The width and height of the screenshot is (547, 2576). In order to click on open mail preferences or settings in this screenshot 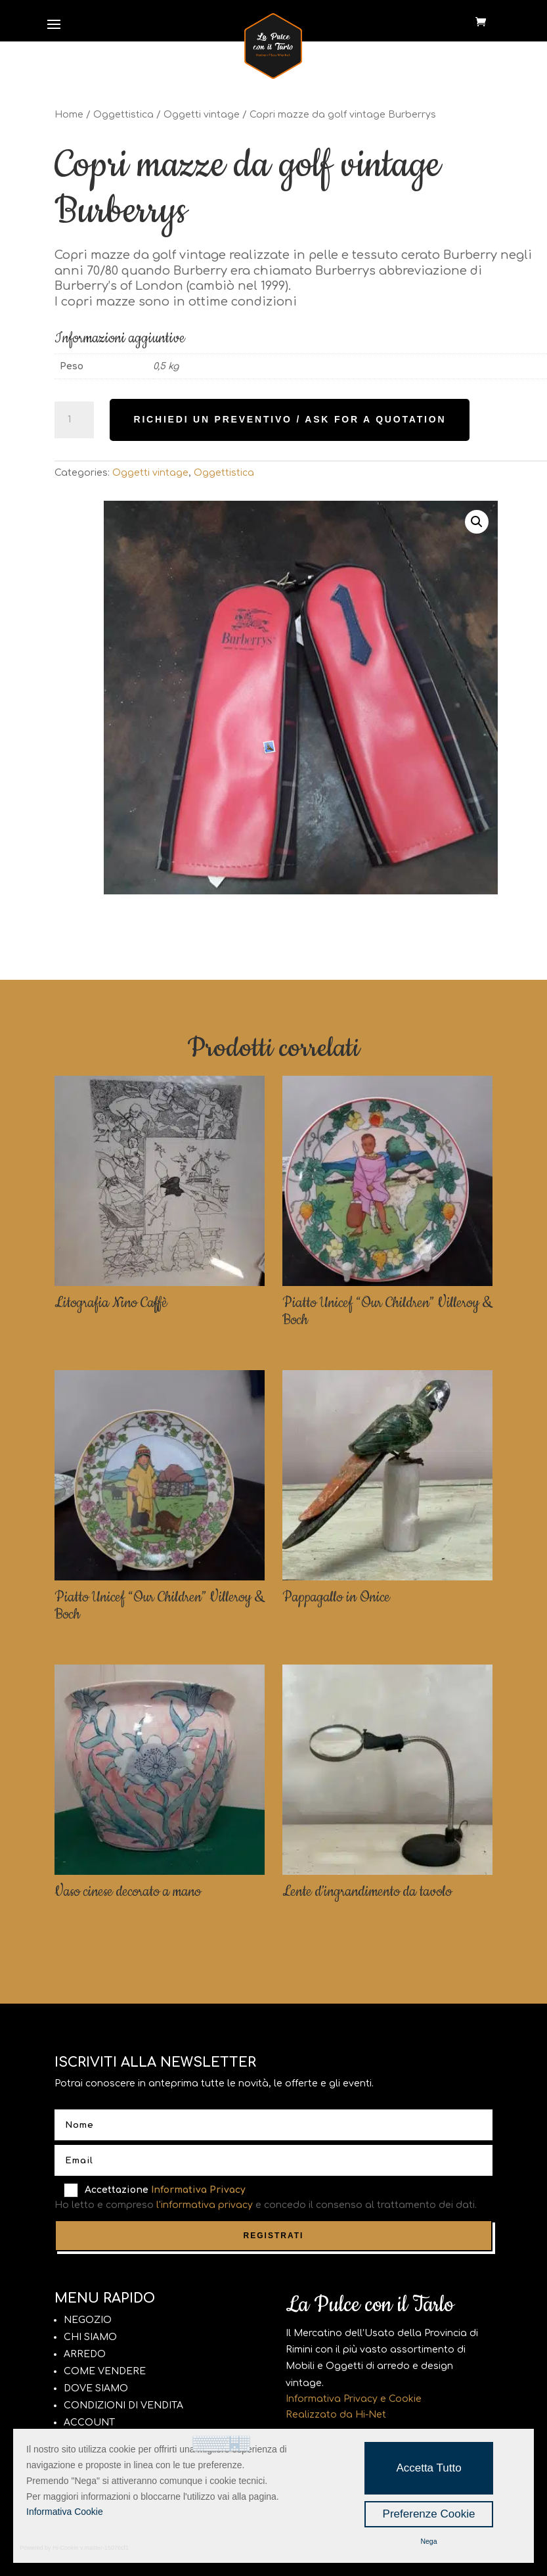, I will do `click(269, 747)`.